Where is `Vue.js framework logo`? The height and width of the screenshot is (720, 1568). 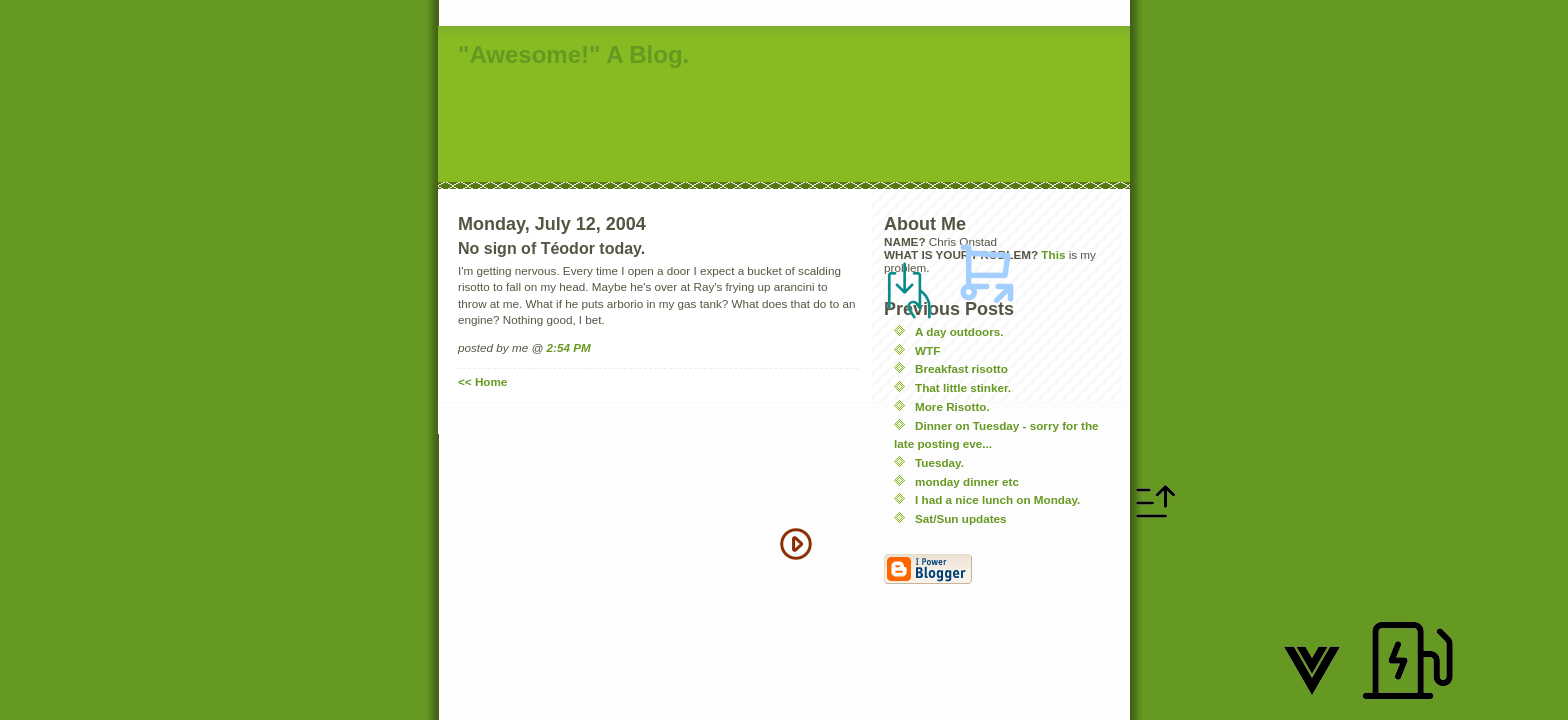
Vue.js framework logo is located at coordinates (1312, 671).